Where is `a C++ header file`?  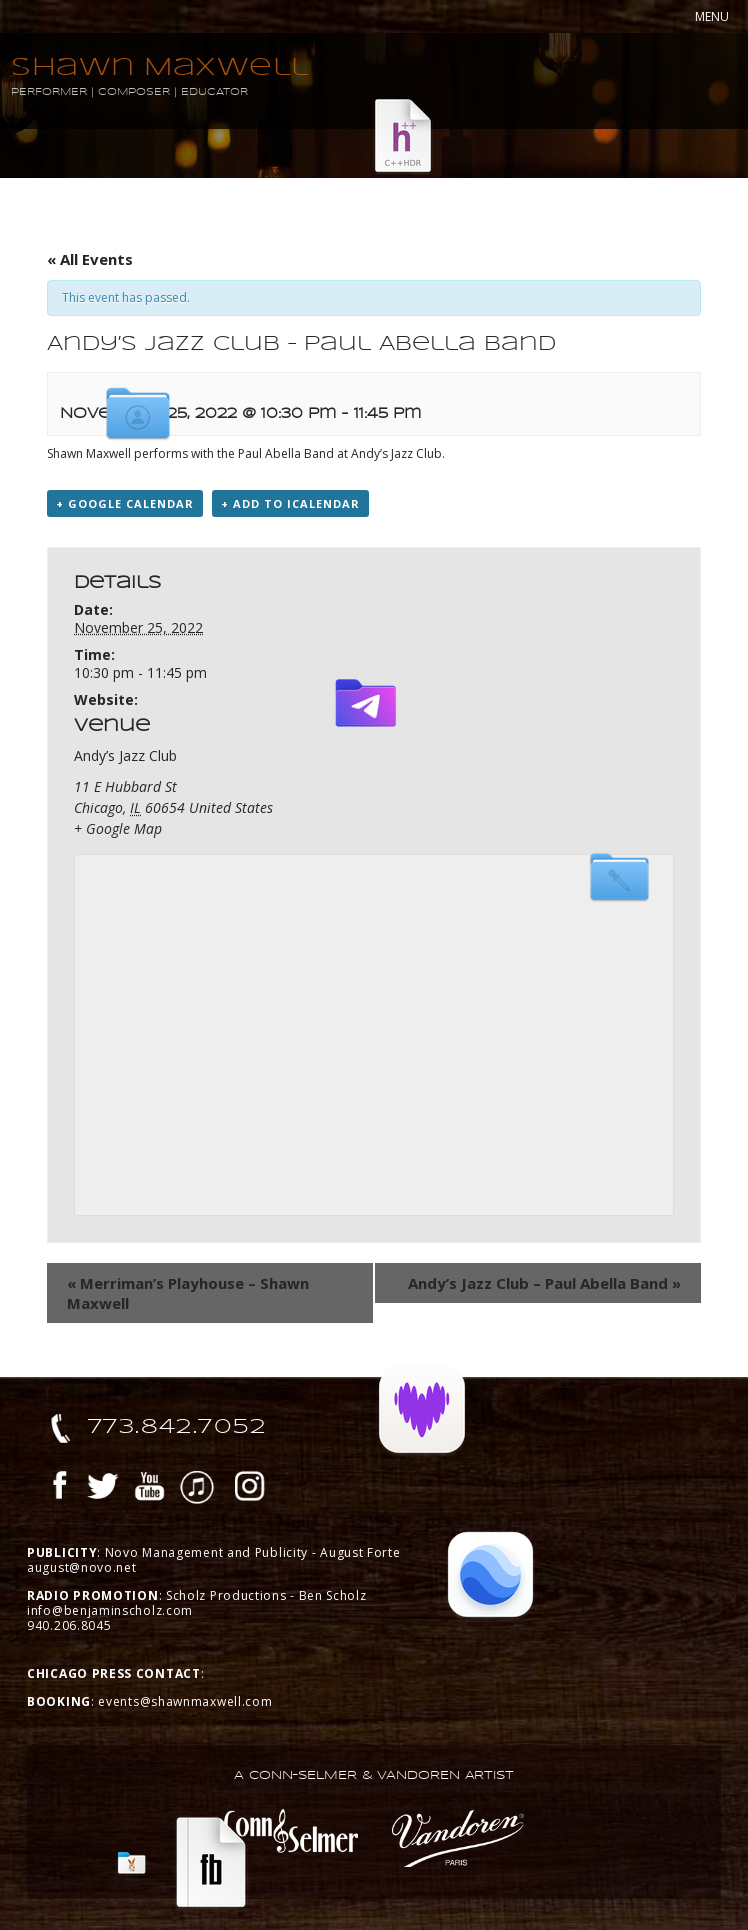 a C++ header file is located at coordinates (403, 137).